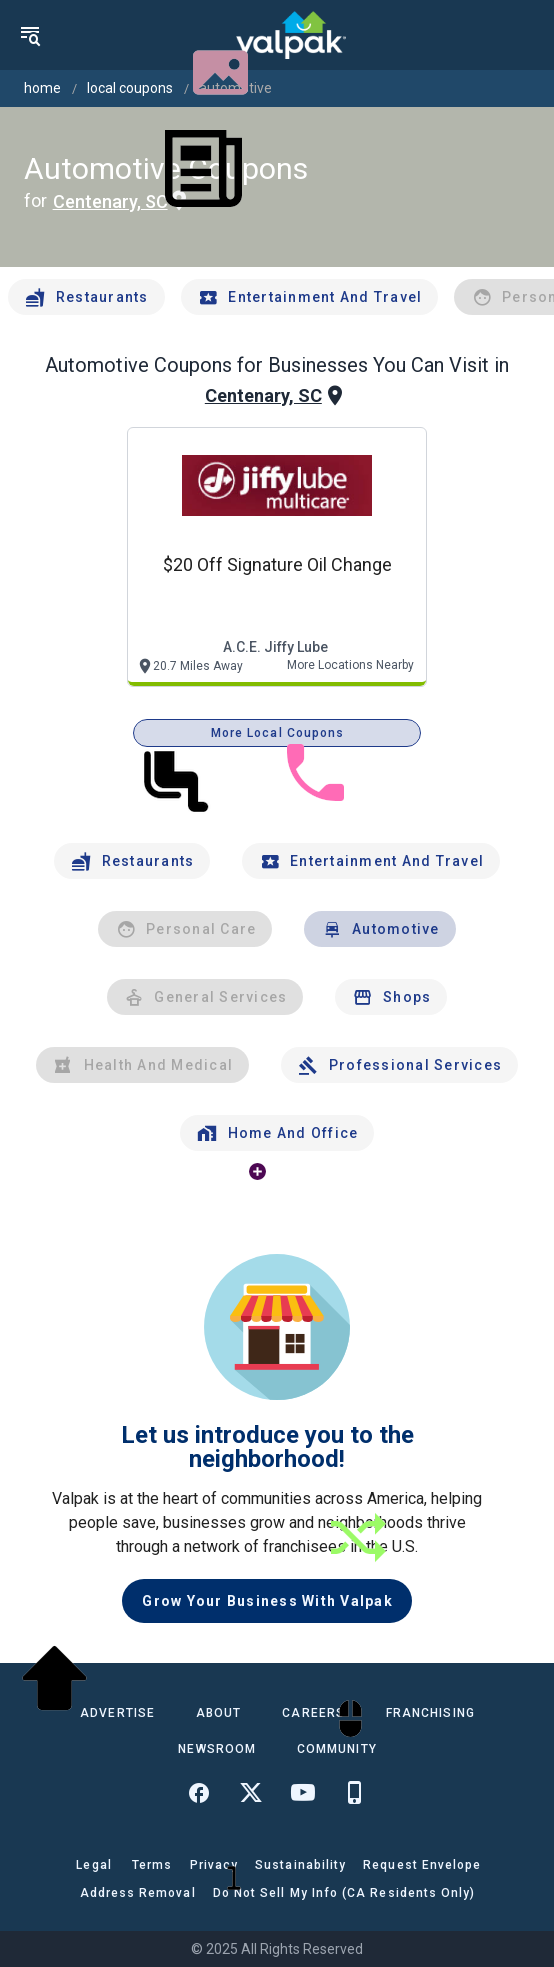 This screenshot has width=554, height=1967. I want to click on shuffle playlist or queue order, so click(358, 1537).